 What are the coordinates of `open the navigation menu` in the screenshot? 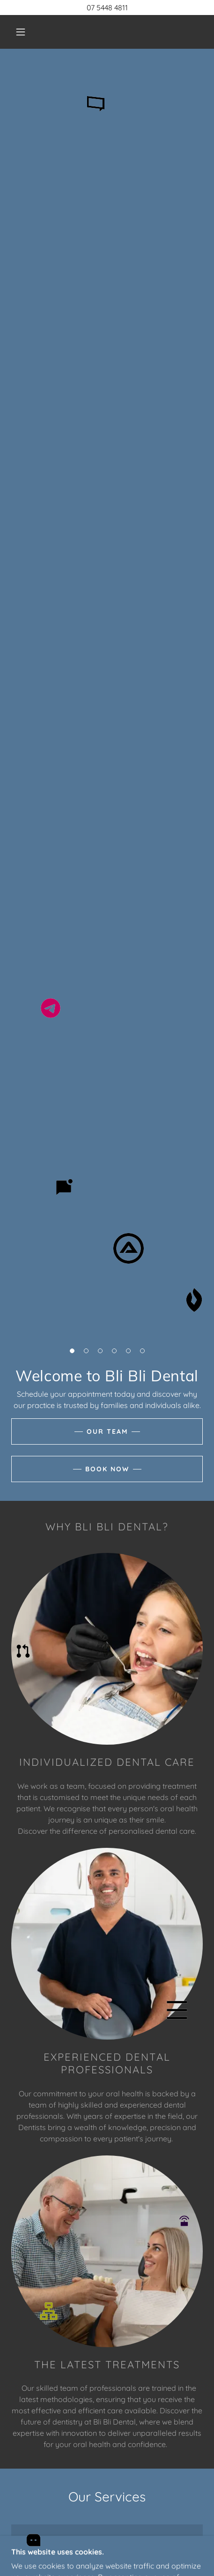 It's located at (177, 2010).